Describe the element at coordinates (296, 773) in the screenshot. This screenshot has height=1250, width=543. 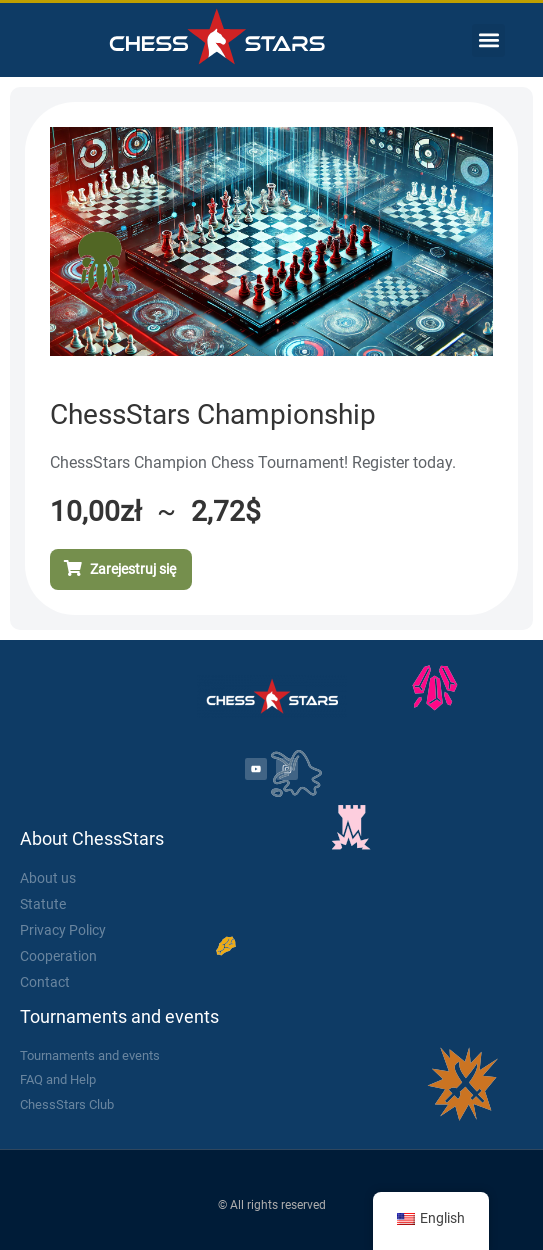
I see `slime or goo enemy in a game interface` at that location.